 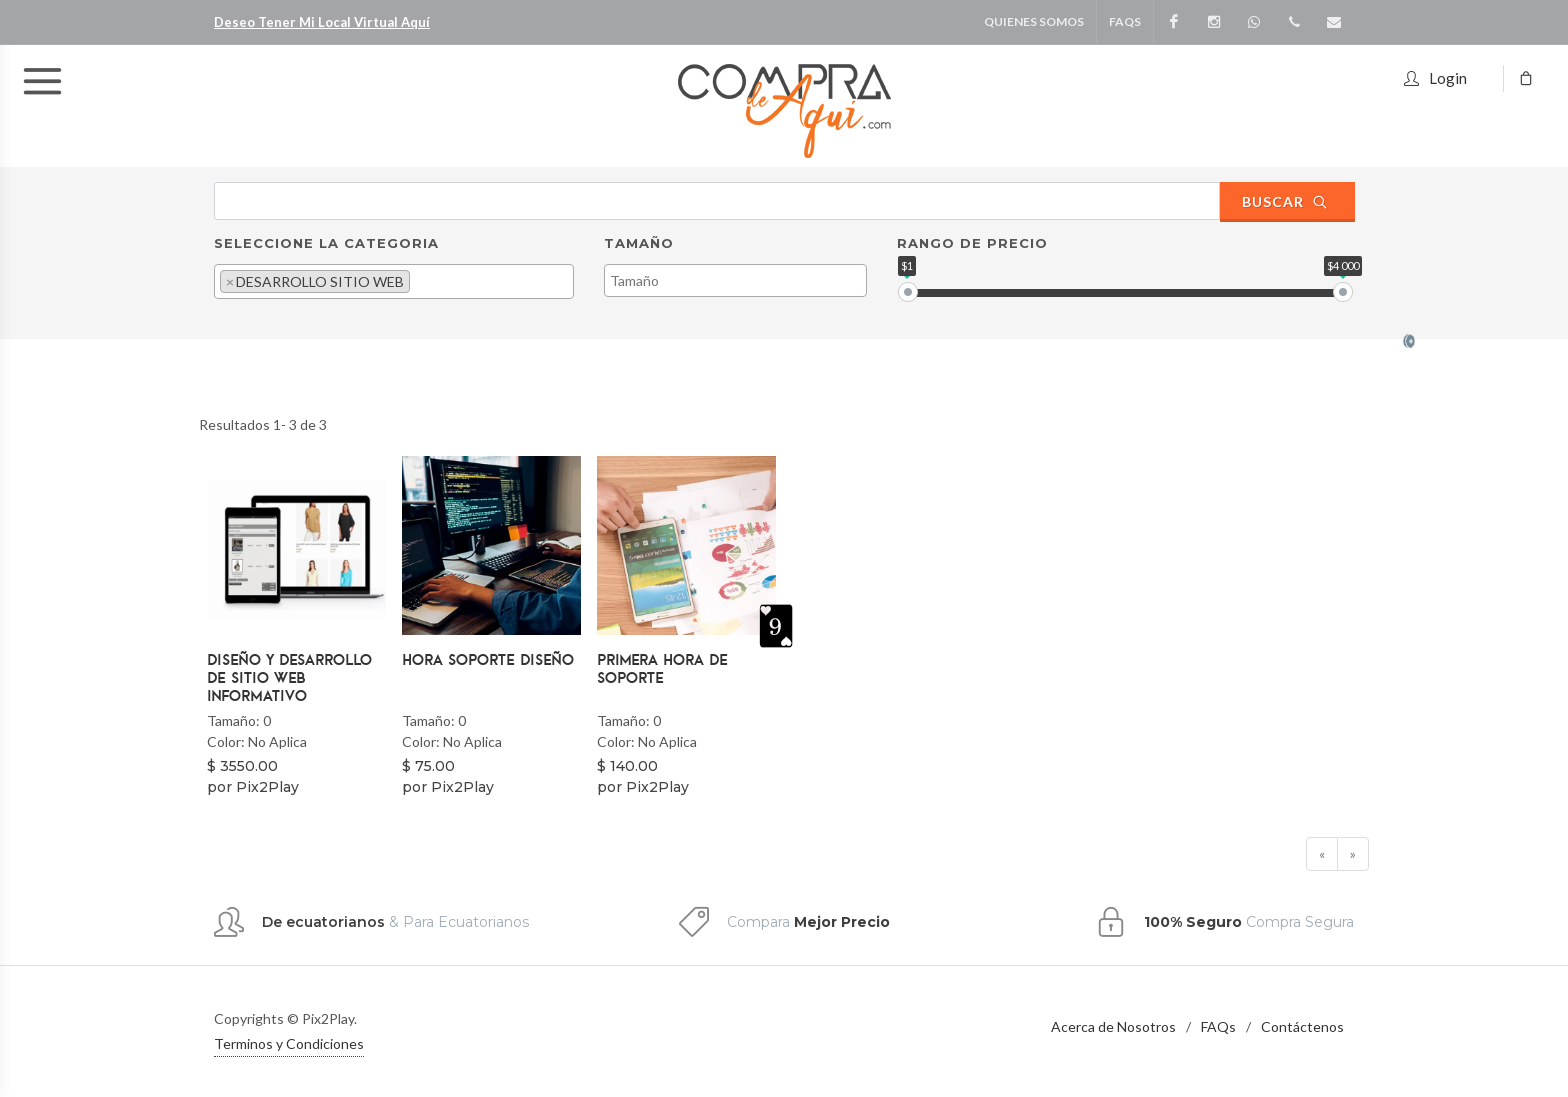 I want to click on nine of hearts playing card, so click(x=776, y=626).